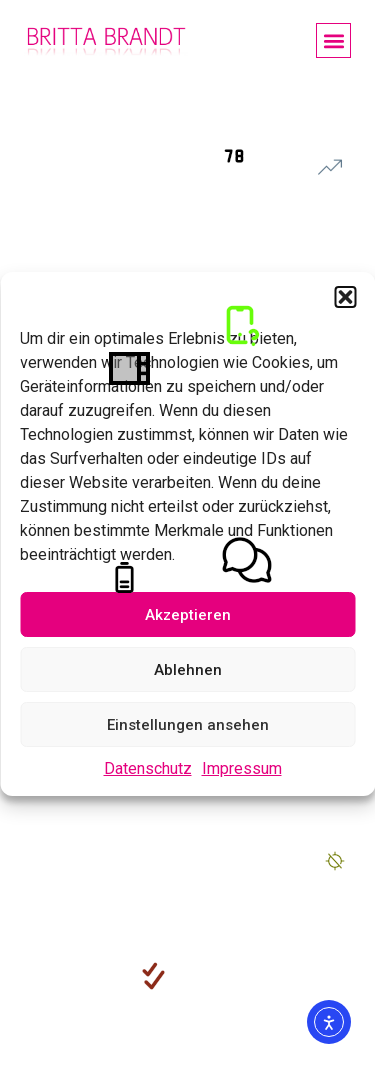 The width and height of the screenshot is (375, 1068). What do you see at coordinates (240, 325) in the screenshot?
I see `get help with mobile device settings` at bounding box center [240, 325].